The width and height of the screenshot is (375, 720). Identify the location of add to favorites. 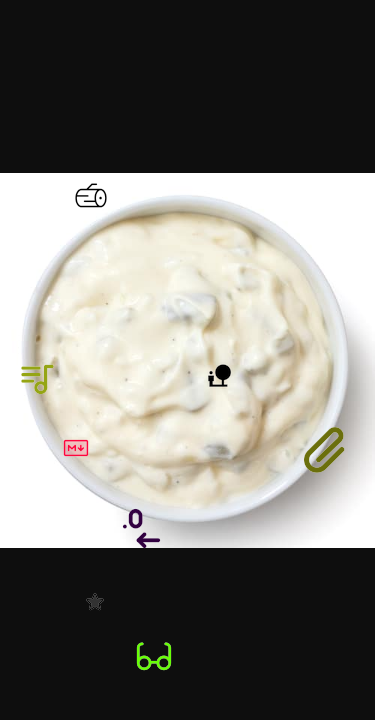
(95, 602).